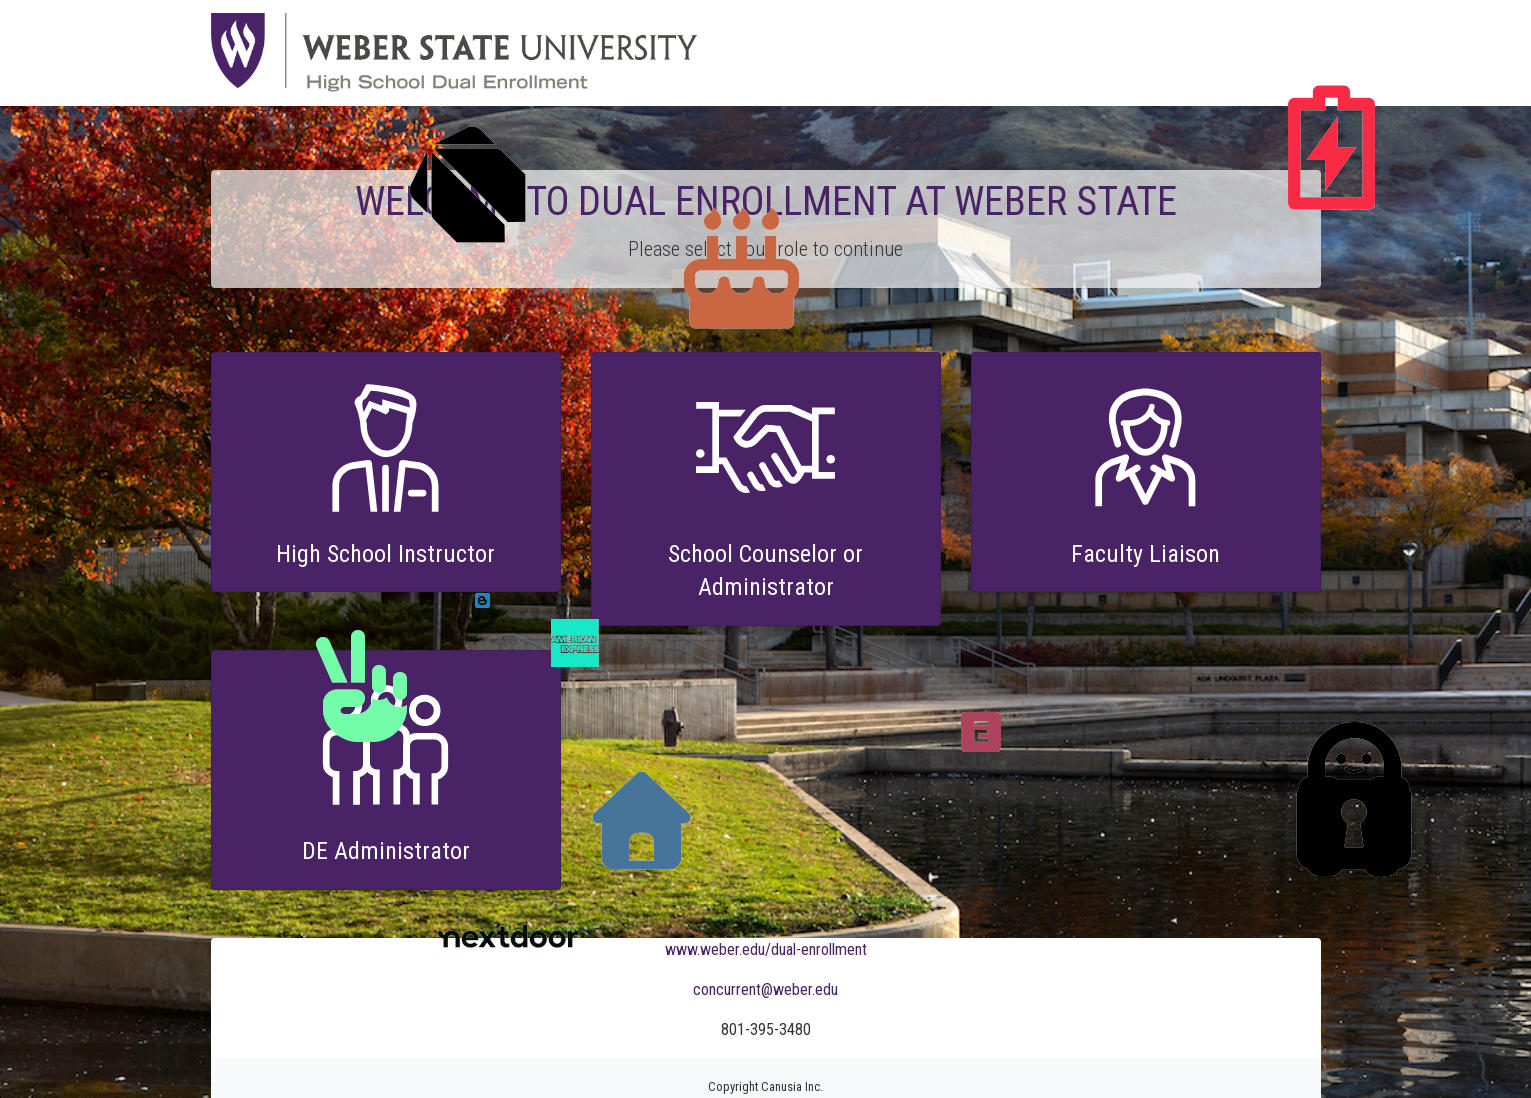  I want to click on navigate to home screen, so click(641, 820).